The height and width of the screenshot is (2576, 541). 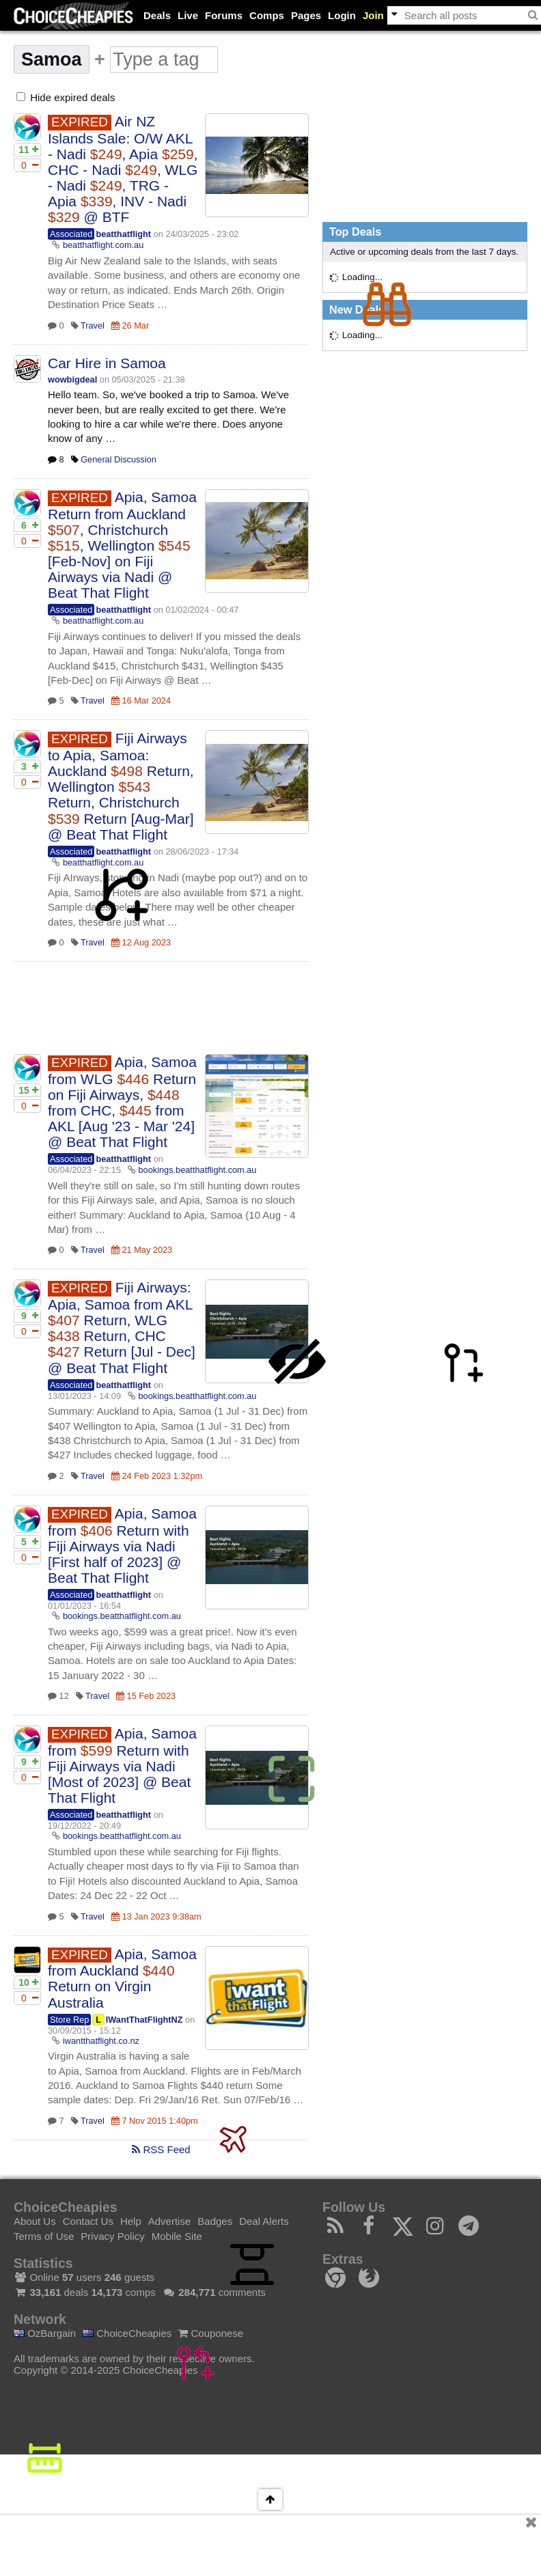 I want to click on create a new pull request, so click(x=195, y=2363).